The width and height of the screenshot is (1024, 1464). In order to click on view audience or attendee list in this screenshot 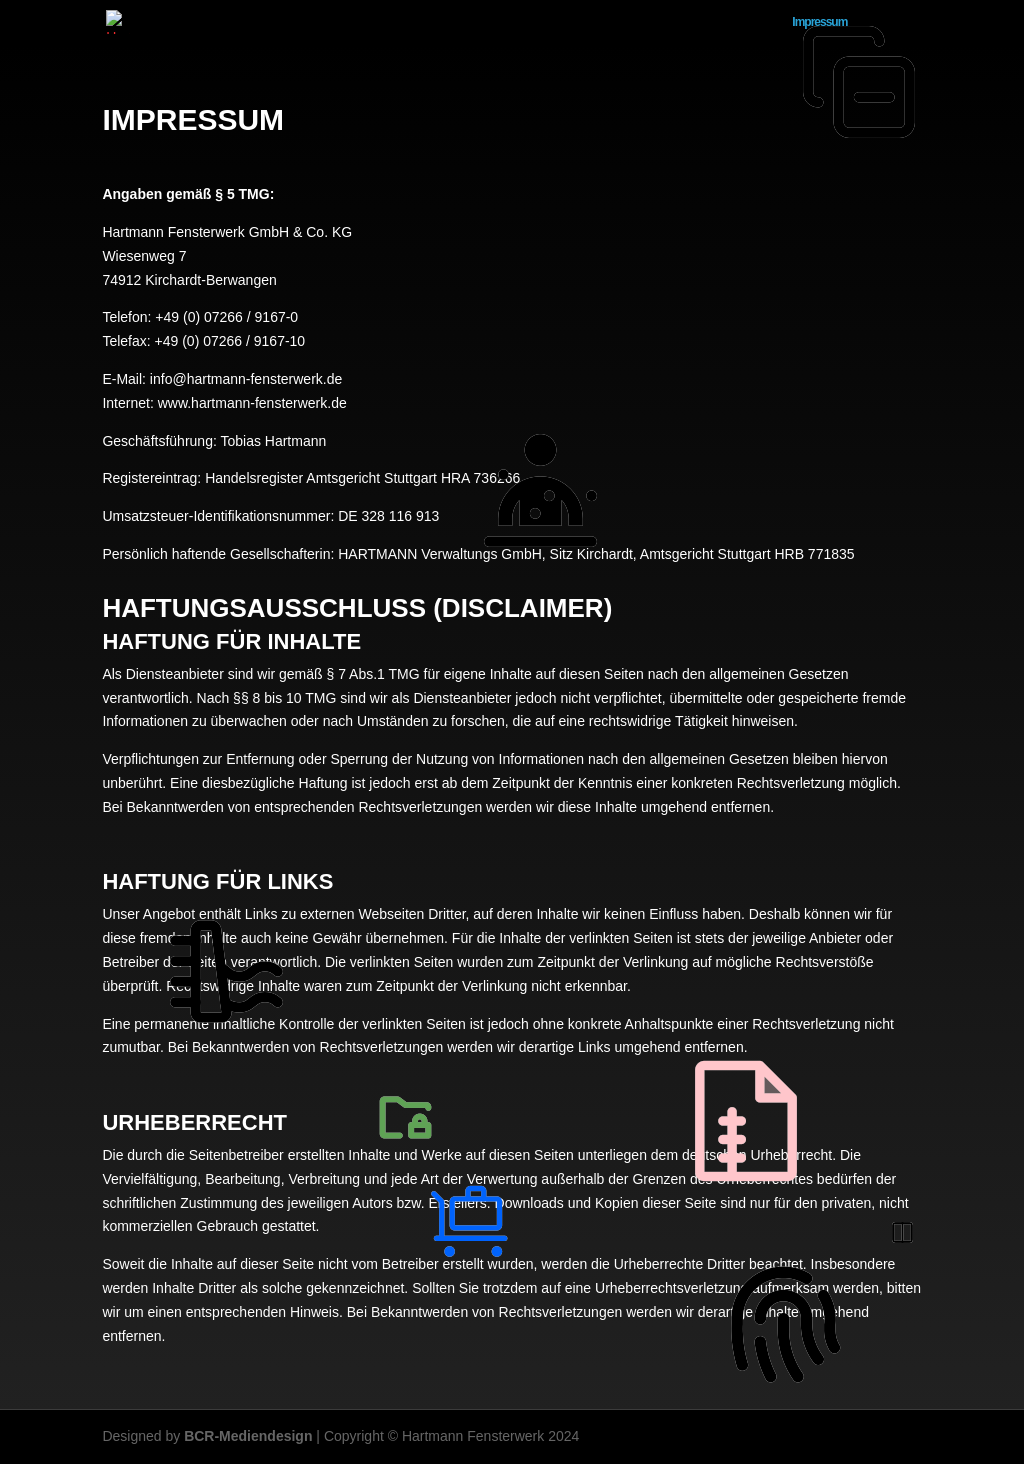, I will do `click(540, 490)`.